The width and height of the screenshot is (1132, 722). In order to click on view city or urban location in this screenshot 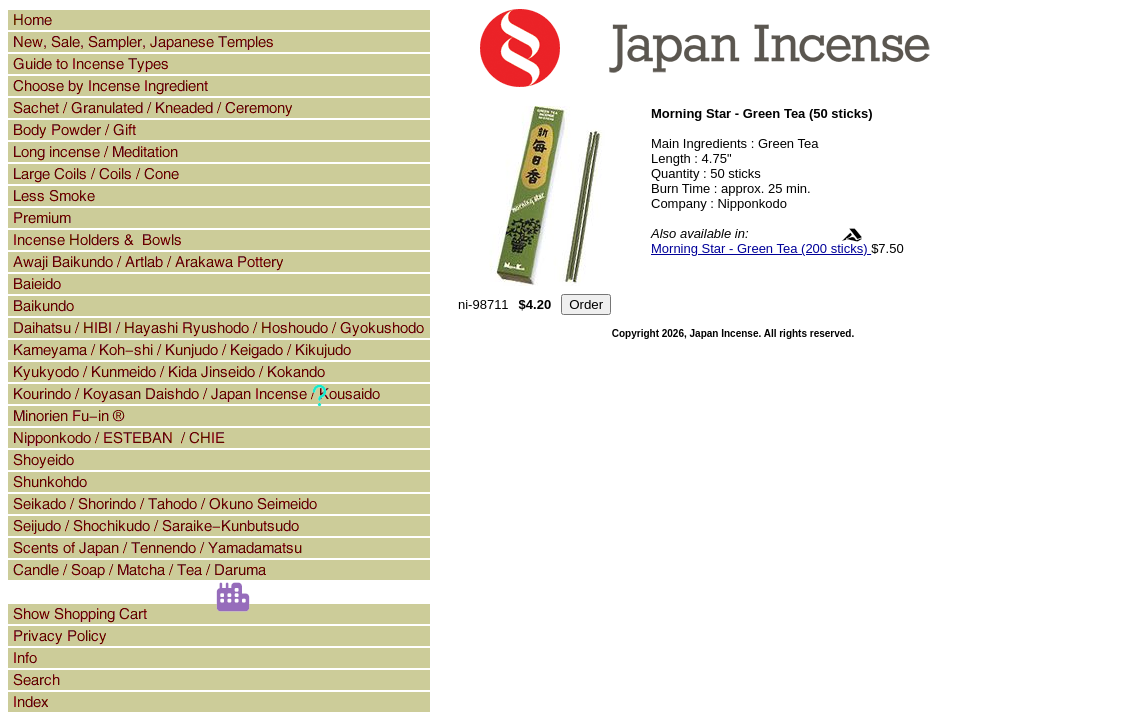, I will do `click(233, 597)`.